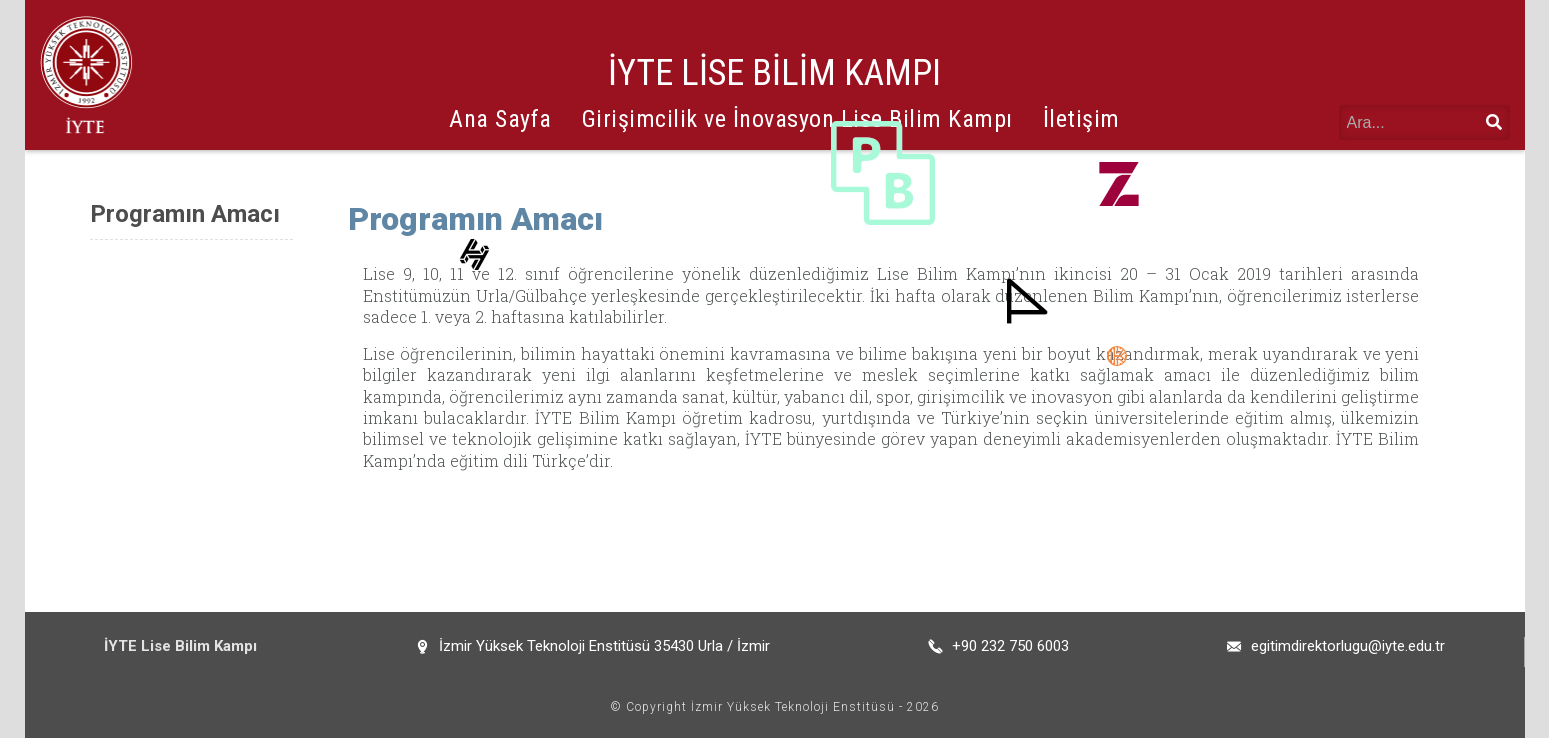  I want to click on handshake protocol logo, so click(474, 254).